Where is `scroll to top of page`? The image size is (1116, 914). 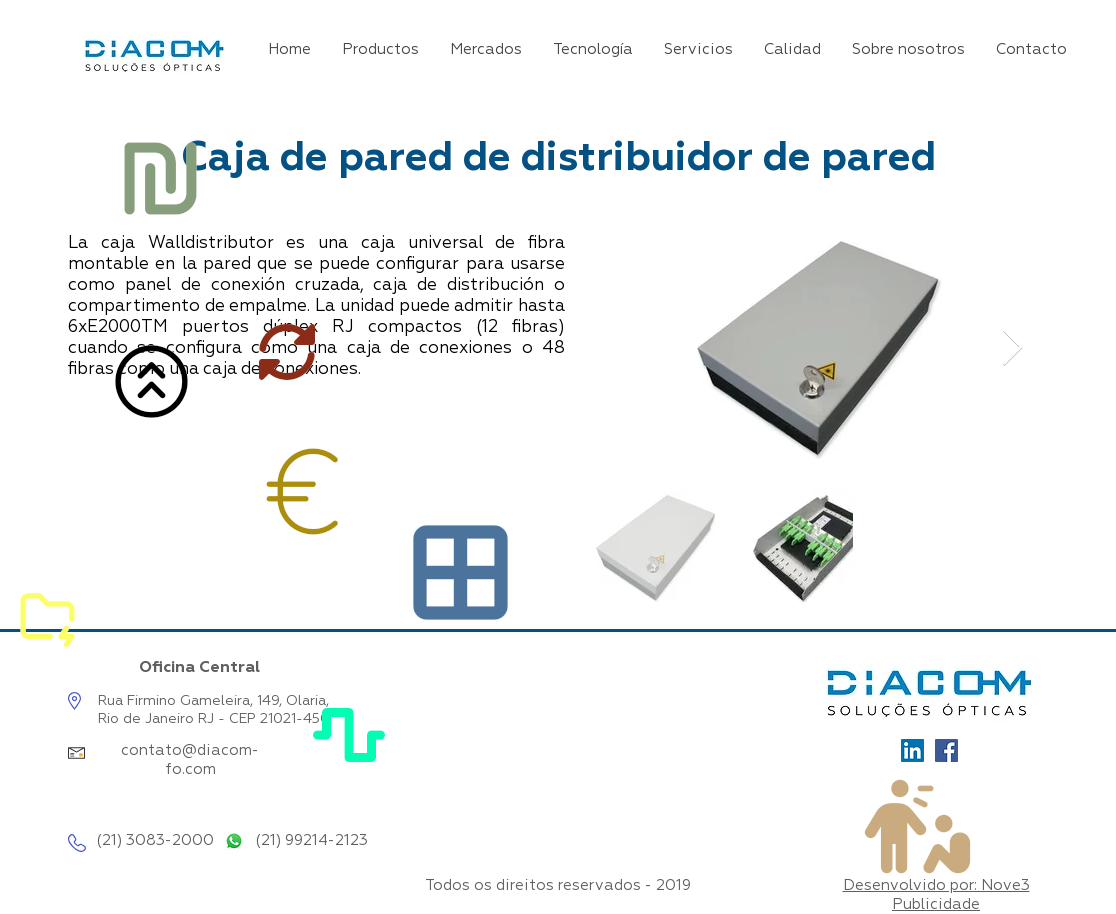 scroll to top of page is located at coordinates (151, 381).